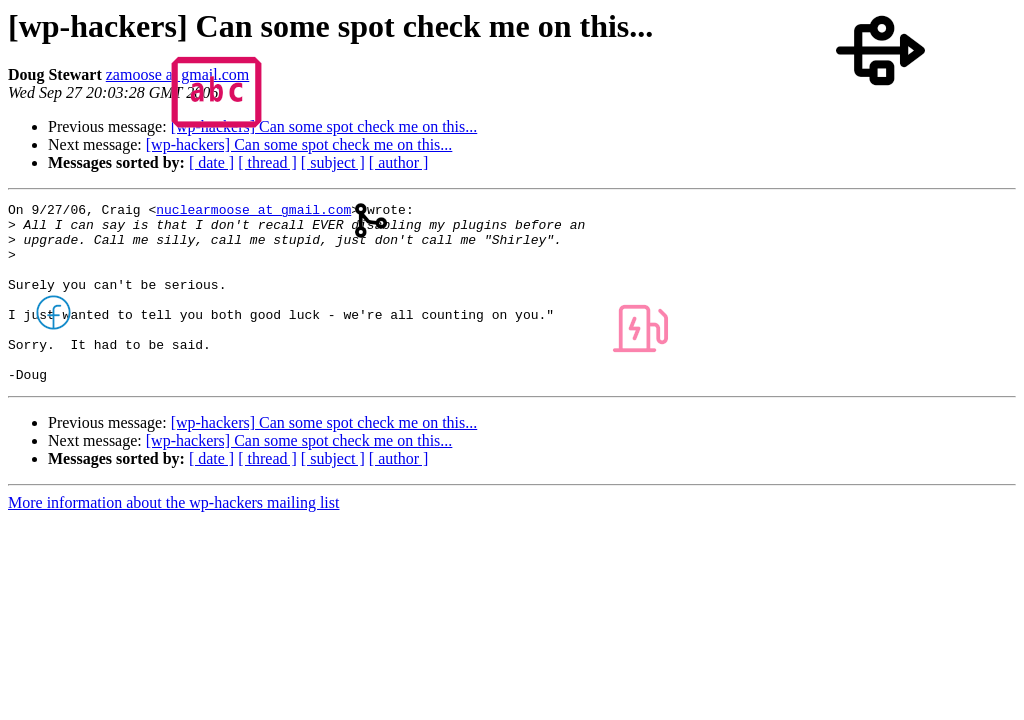  What do you see at coordinates (368, 220) in the screenshot?
I see `merge branches in version control` at bounding box center [368, 220].